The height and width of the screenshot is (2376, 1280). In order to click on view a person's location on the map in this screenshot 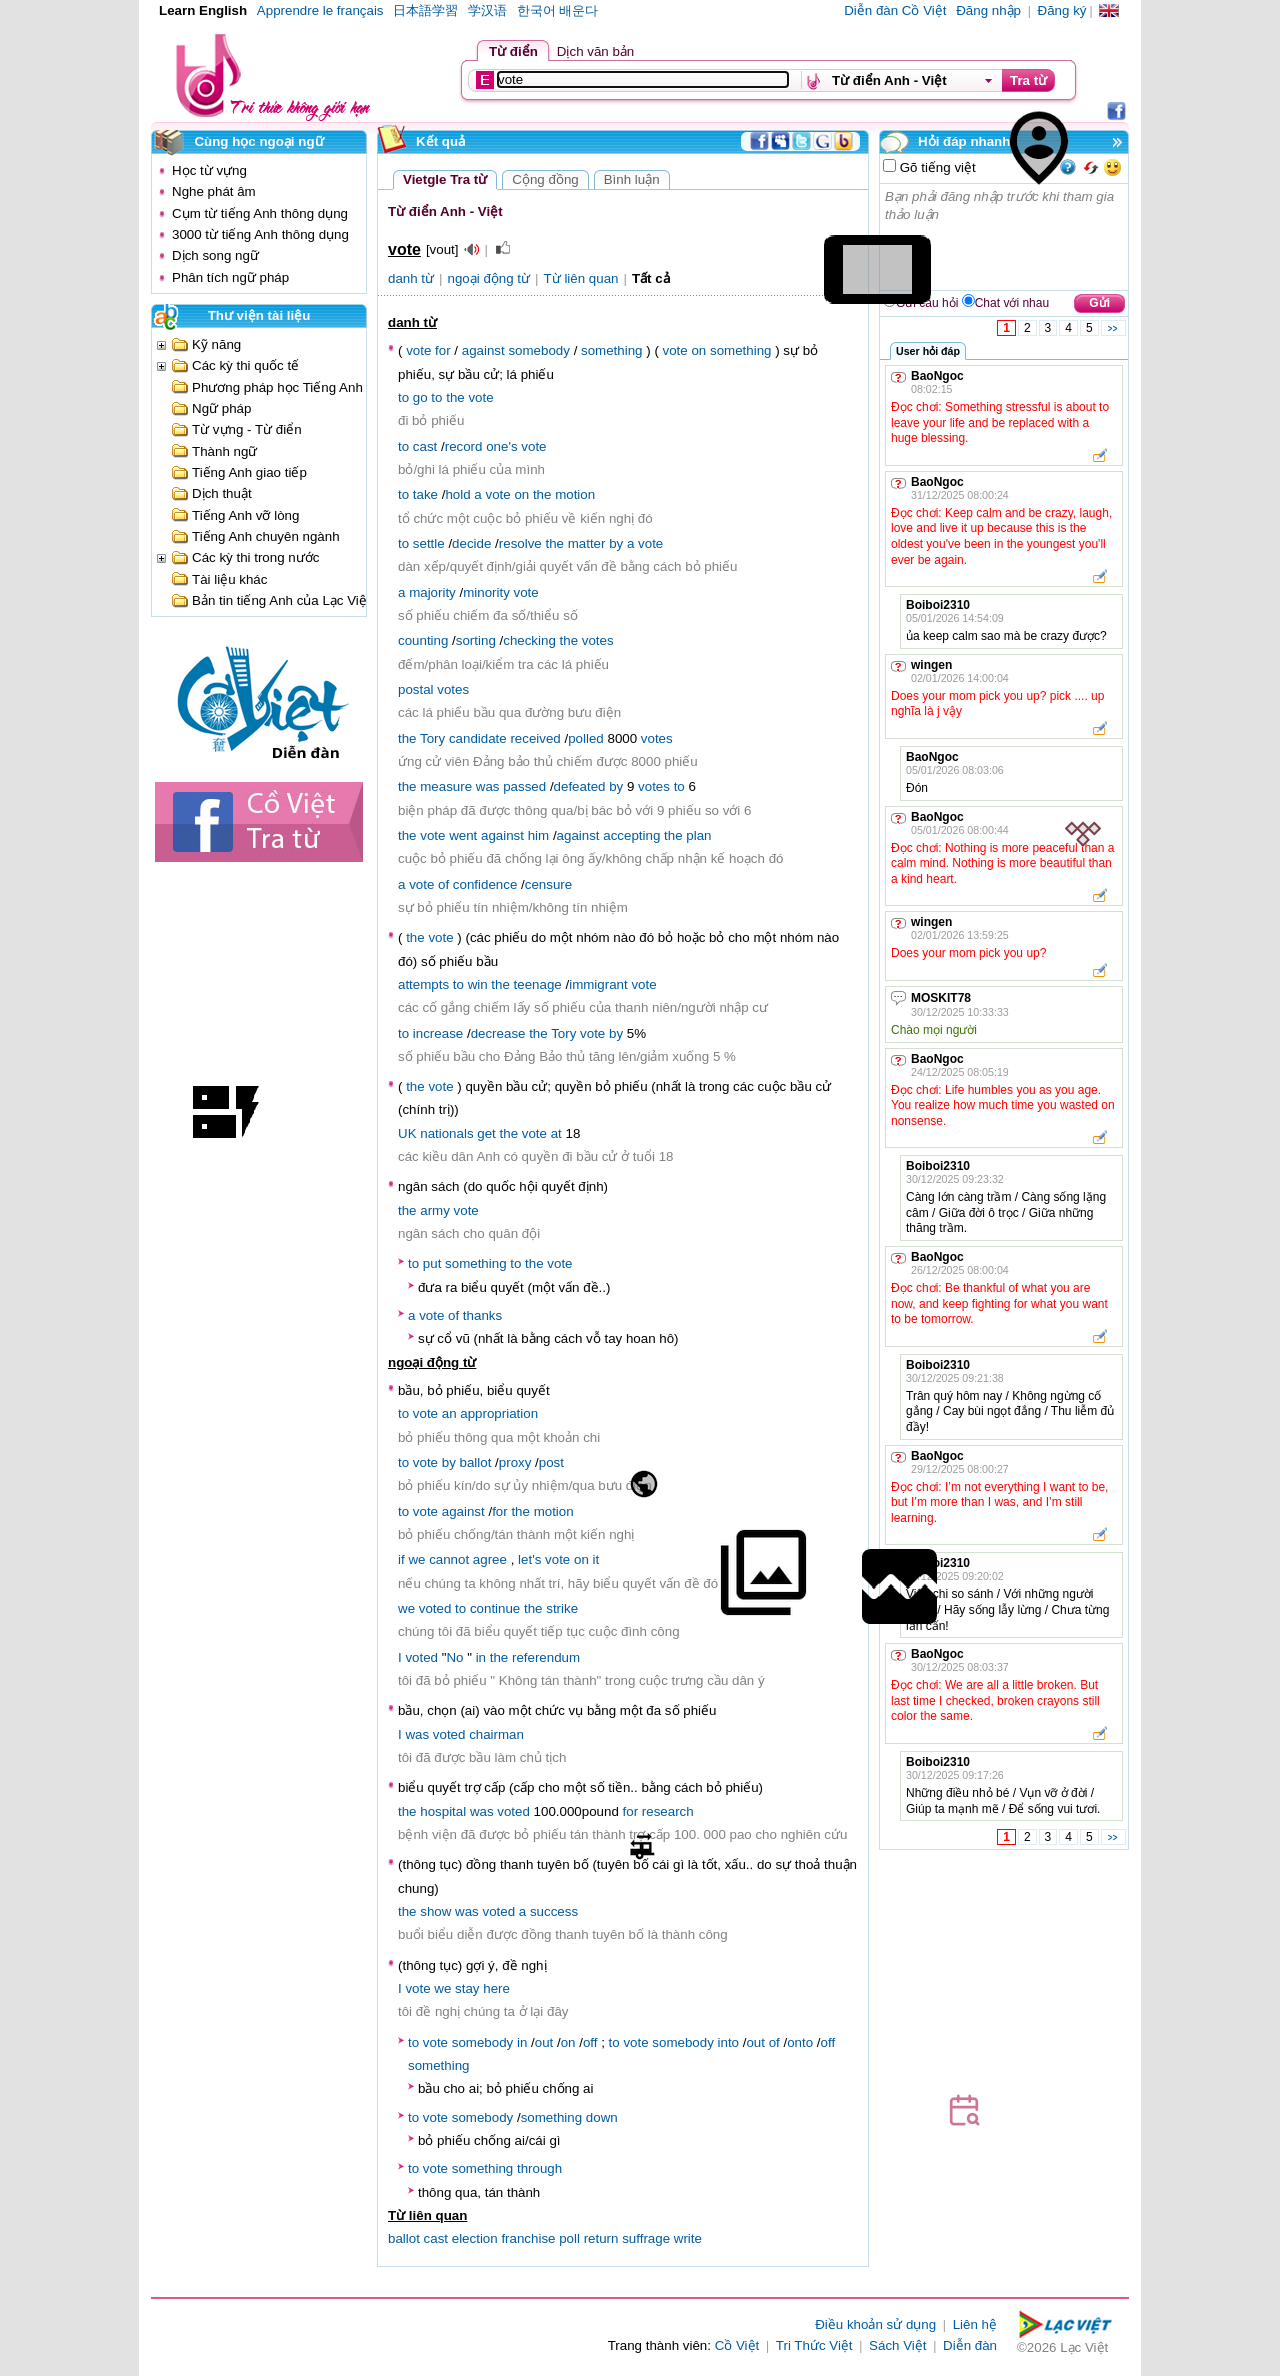, I will do `click(1039, 148)`.